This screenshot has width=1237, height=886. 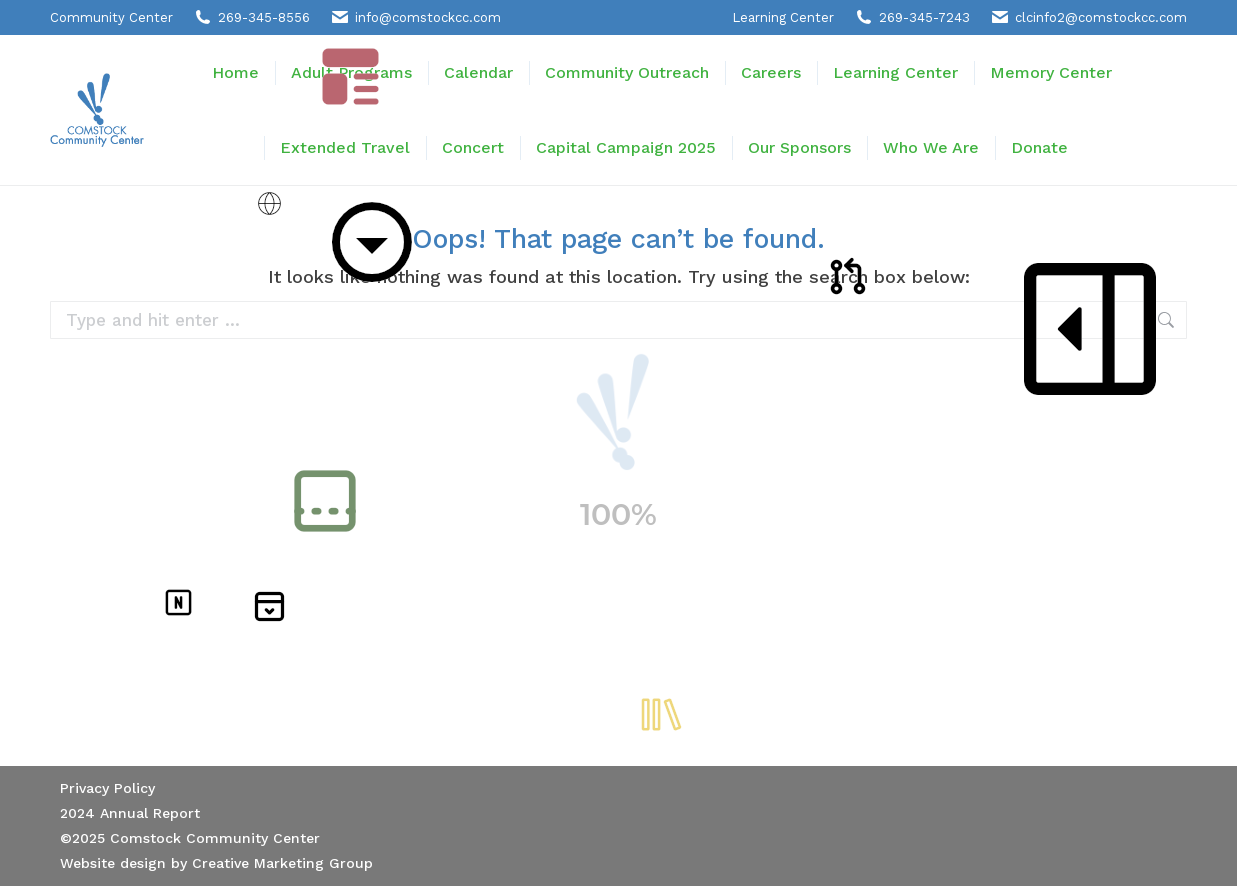 I want to click on access document templates, so click(x=350, y=76).